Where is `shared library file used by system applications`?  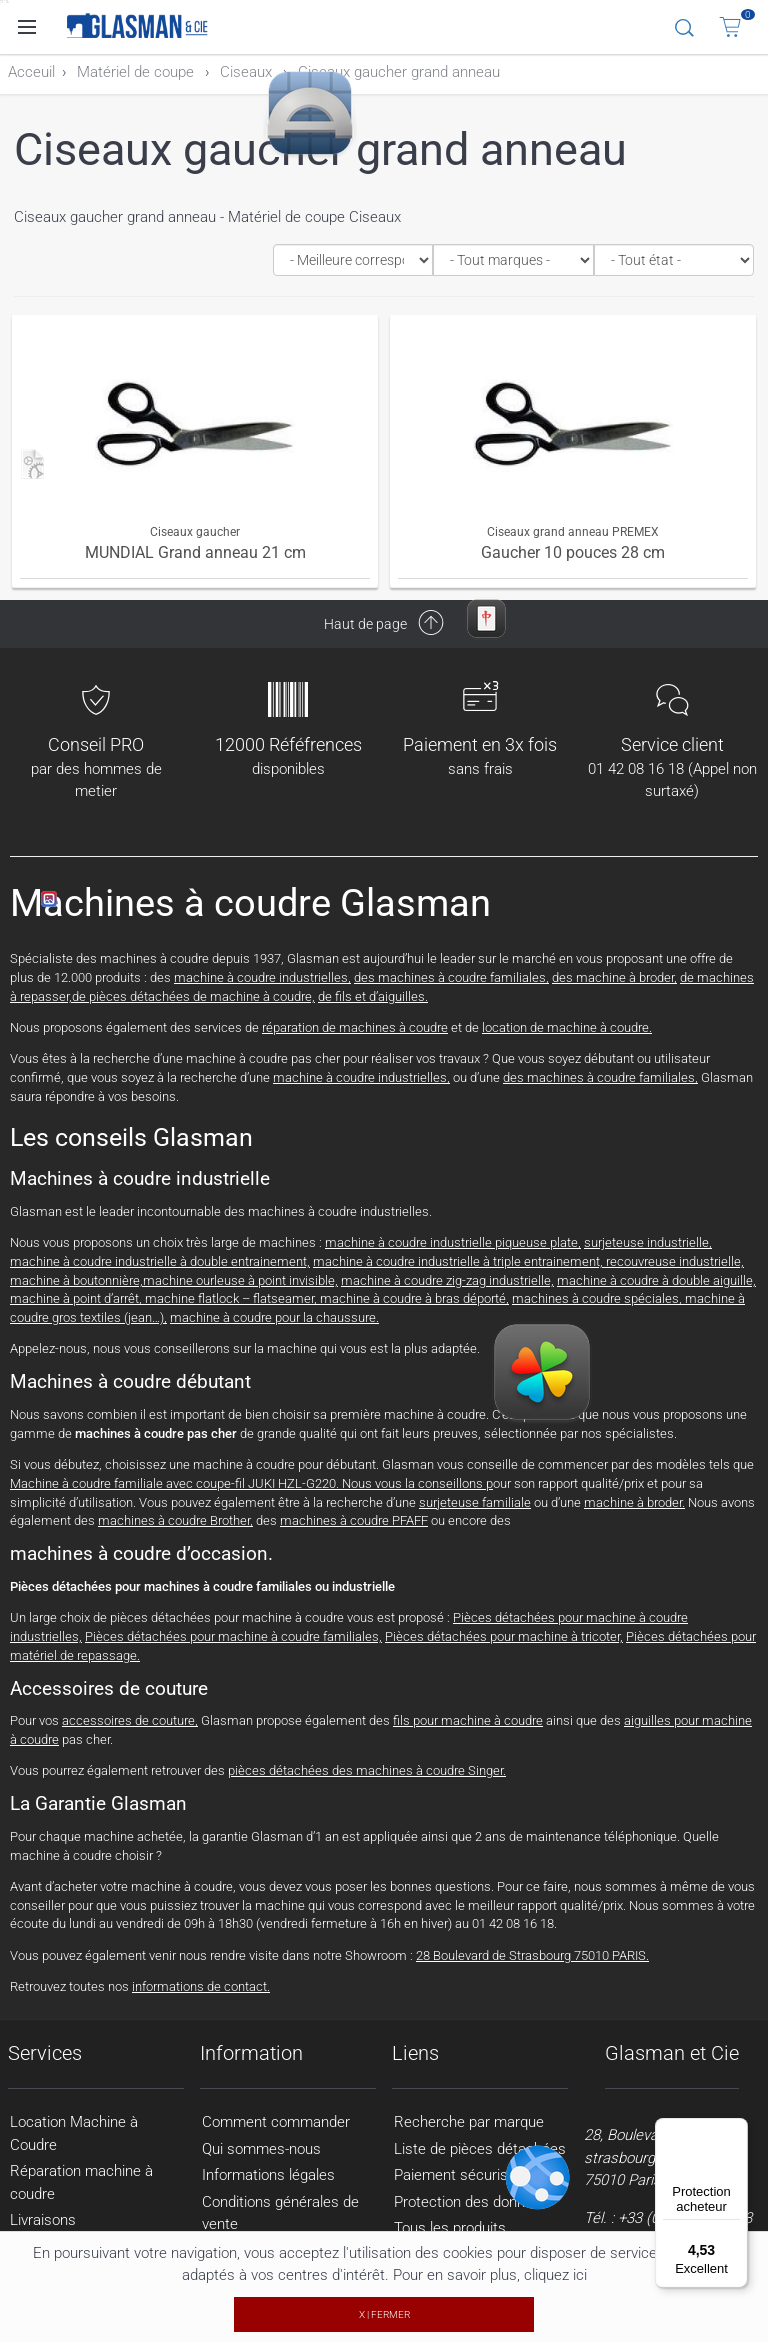 shared library file used by system applications is located at coordinates (32, 464).